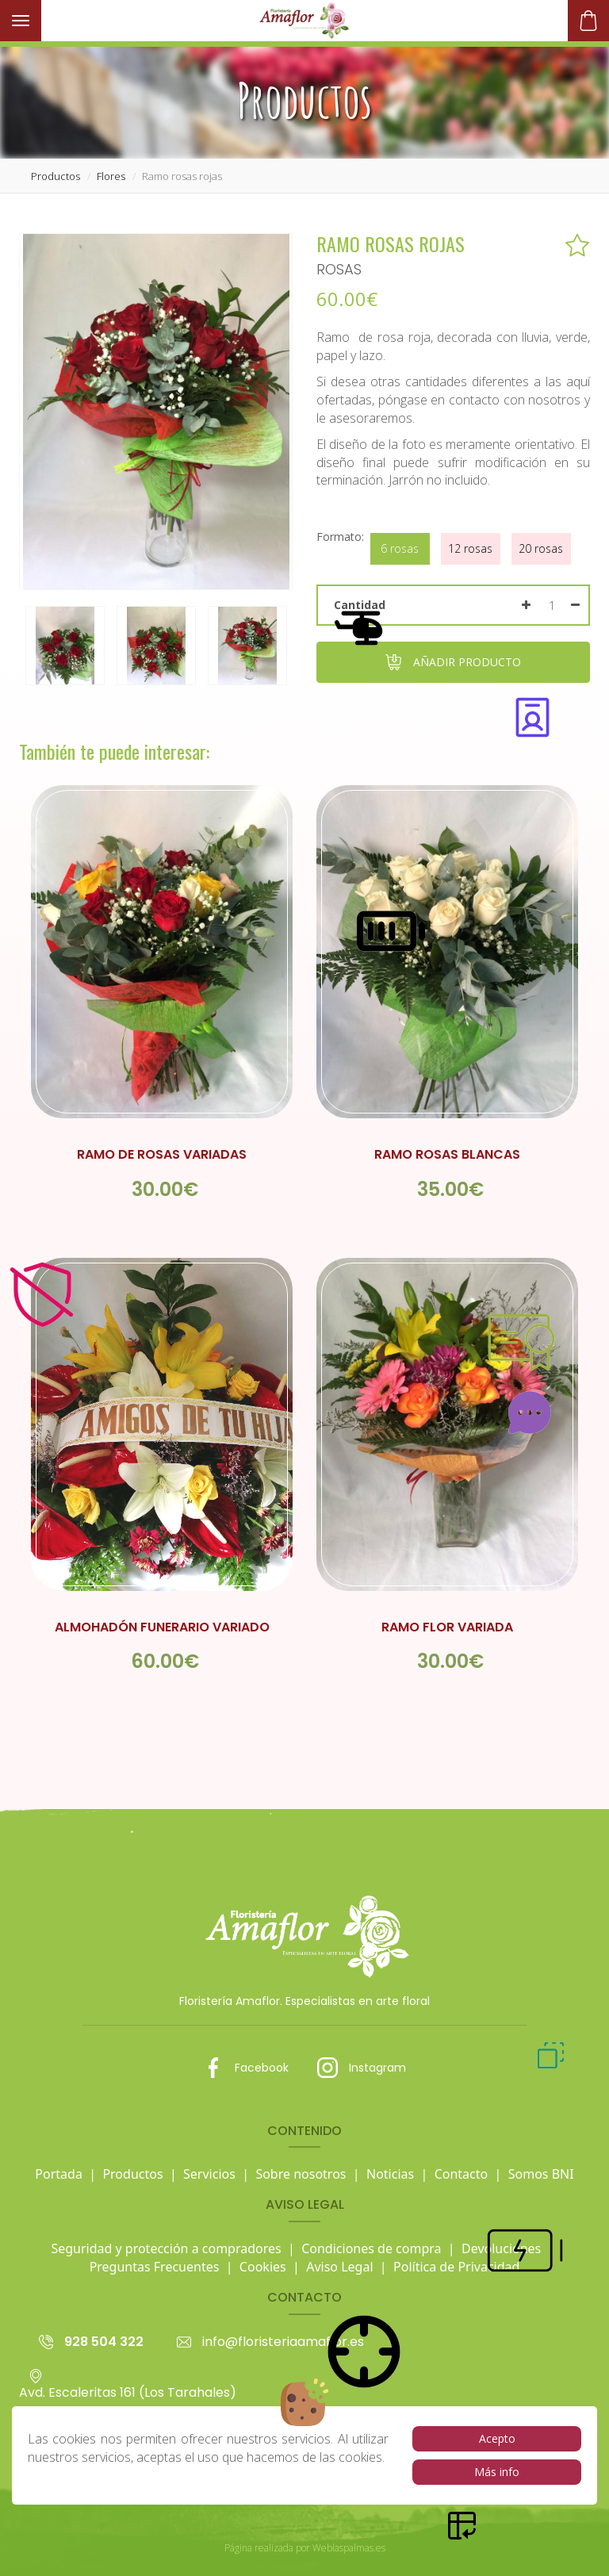  I want to click on view user profile or identity information, so click(532, 717).